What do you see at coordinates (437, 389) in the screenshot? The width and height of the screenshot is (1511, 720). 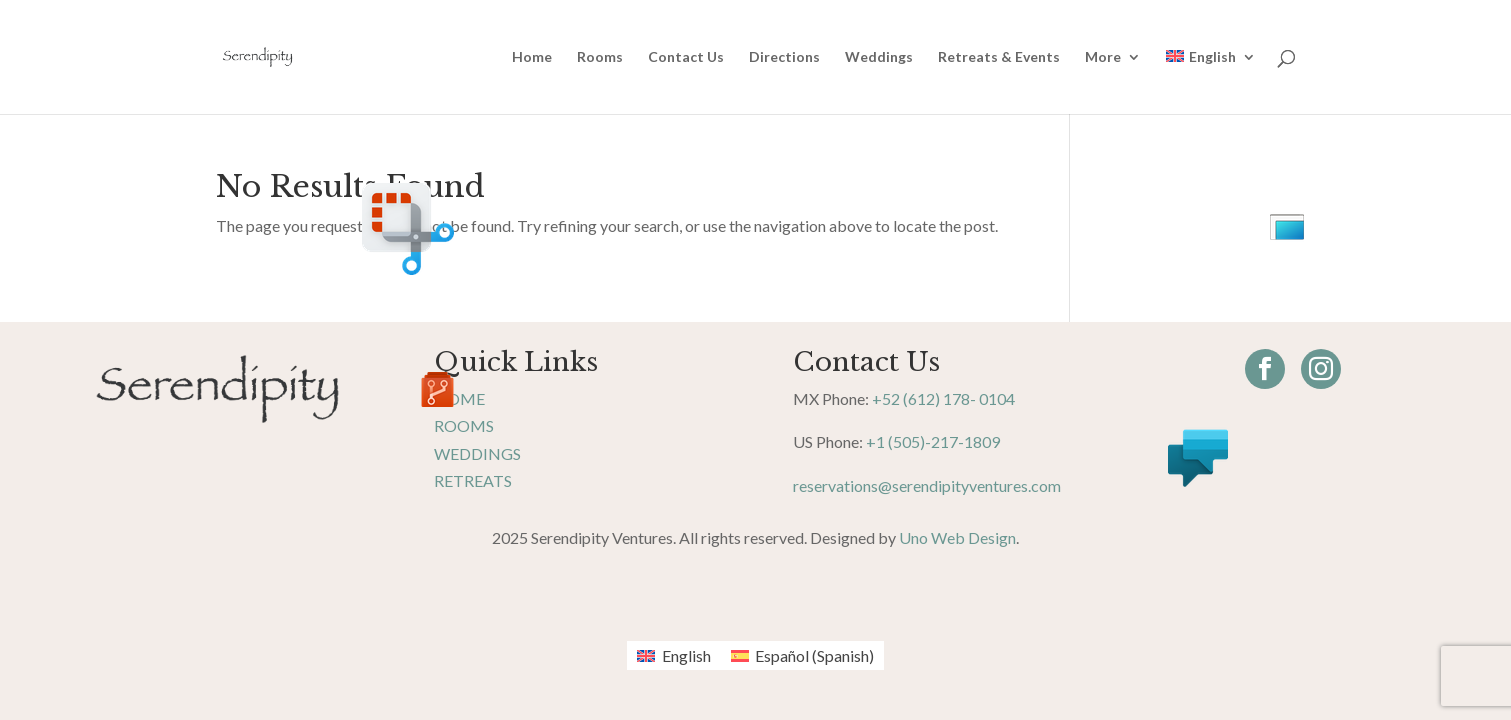 I see `open the repos app for managing git repositories` at bounding box center [437, 389].